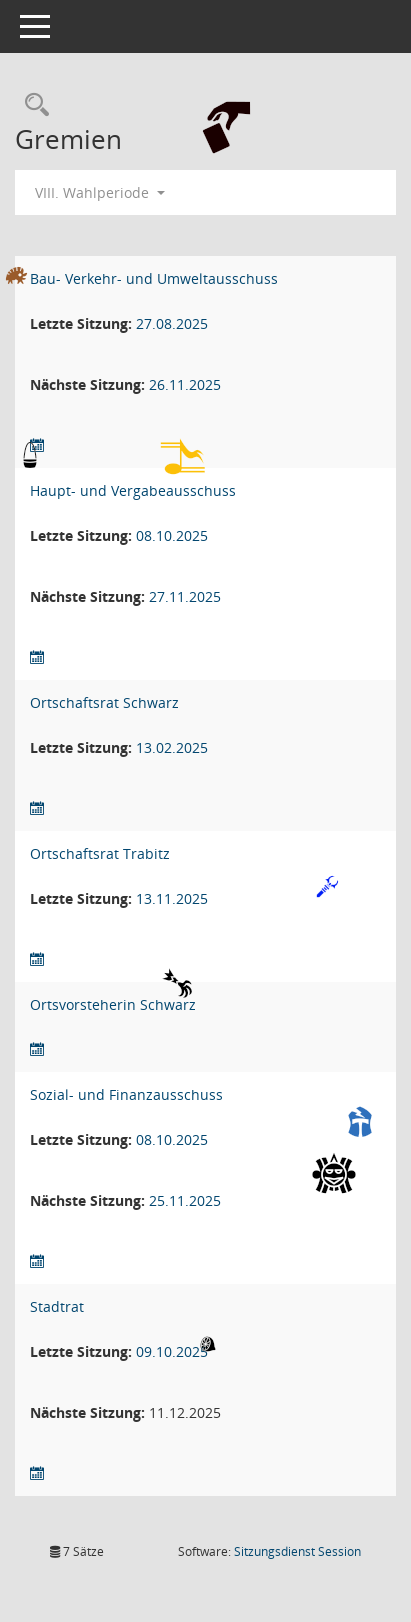 The image size is (411, 1622). I want to click on adjust audio pitch settings, so click(182, 457).